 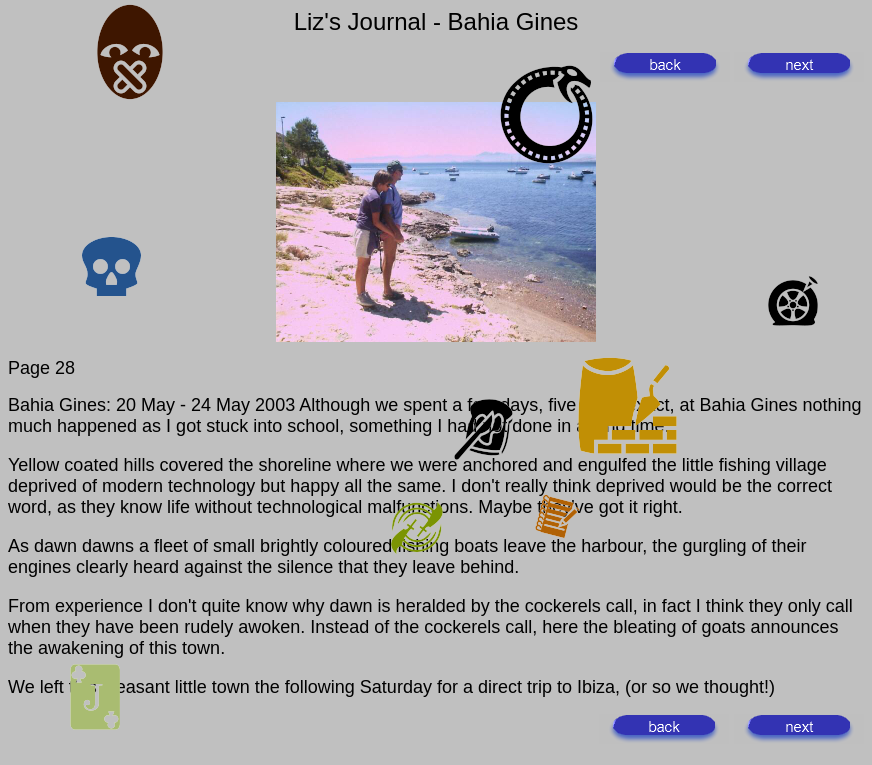 I want to click on indicates infinite loop or cyclical process, so click(x=546, y=114).